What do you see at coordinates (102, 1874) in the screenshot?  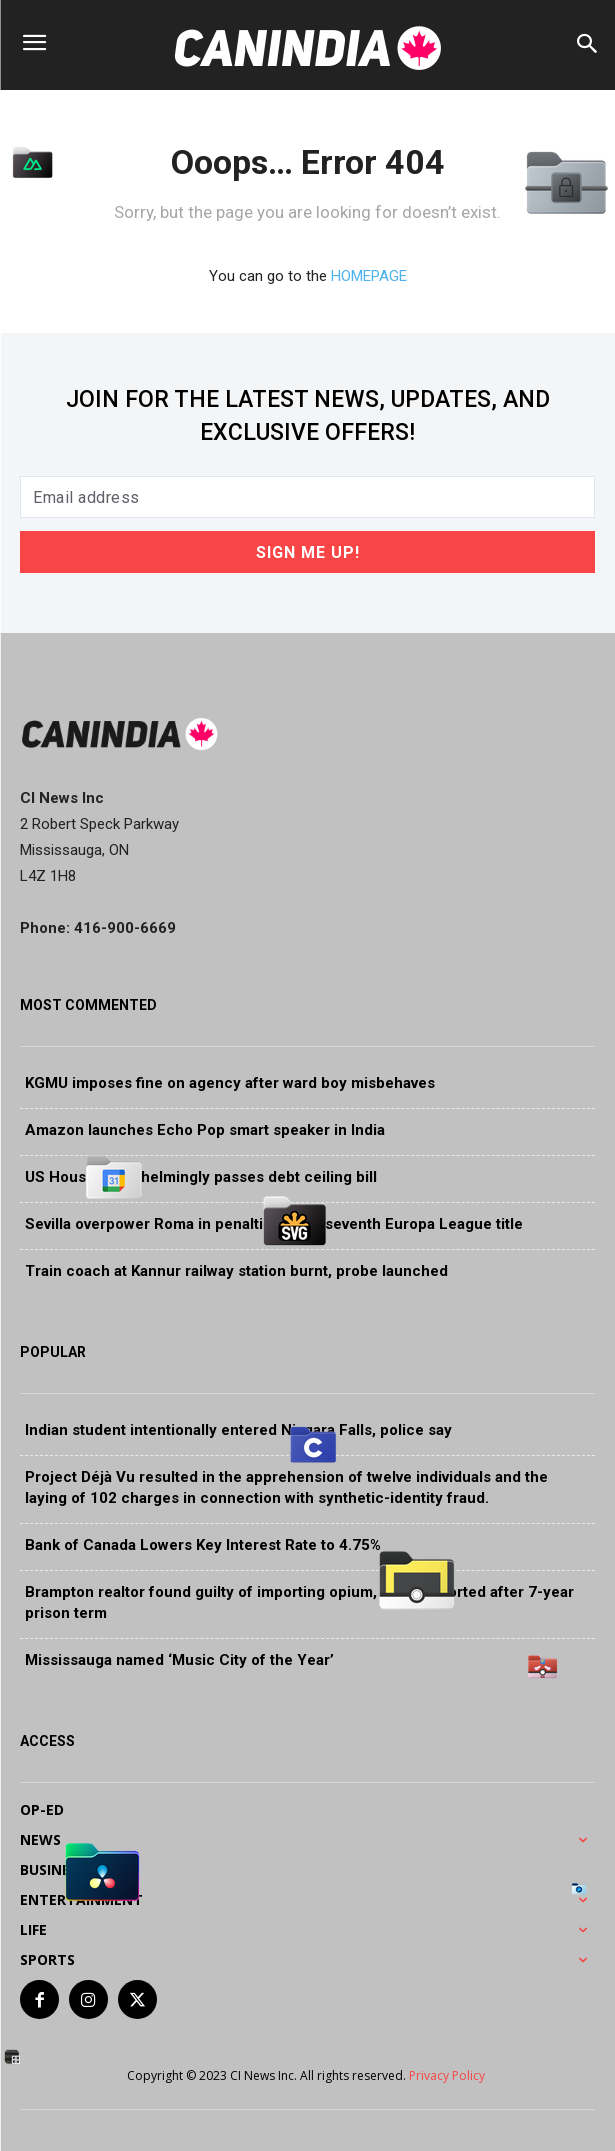 I see `open davinci resolve project files folder` at bounding box center [102, 1874].